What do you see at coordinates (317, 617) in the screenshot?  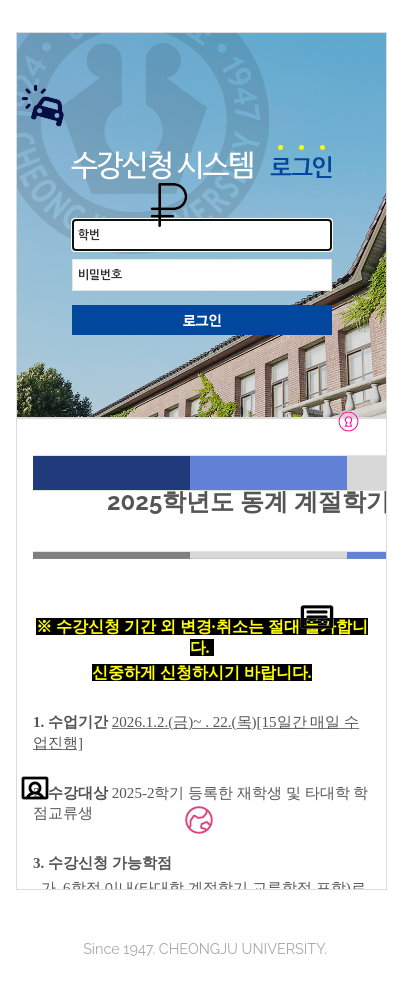 I see `open the on-screen keyboard` at bounding box center [317, 617].